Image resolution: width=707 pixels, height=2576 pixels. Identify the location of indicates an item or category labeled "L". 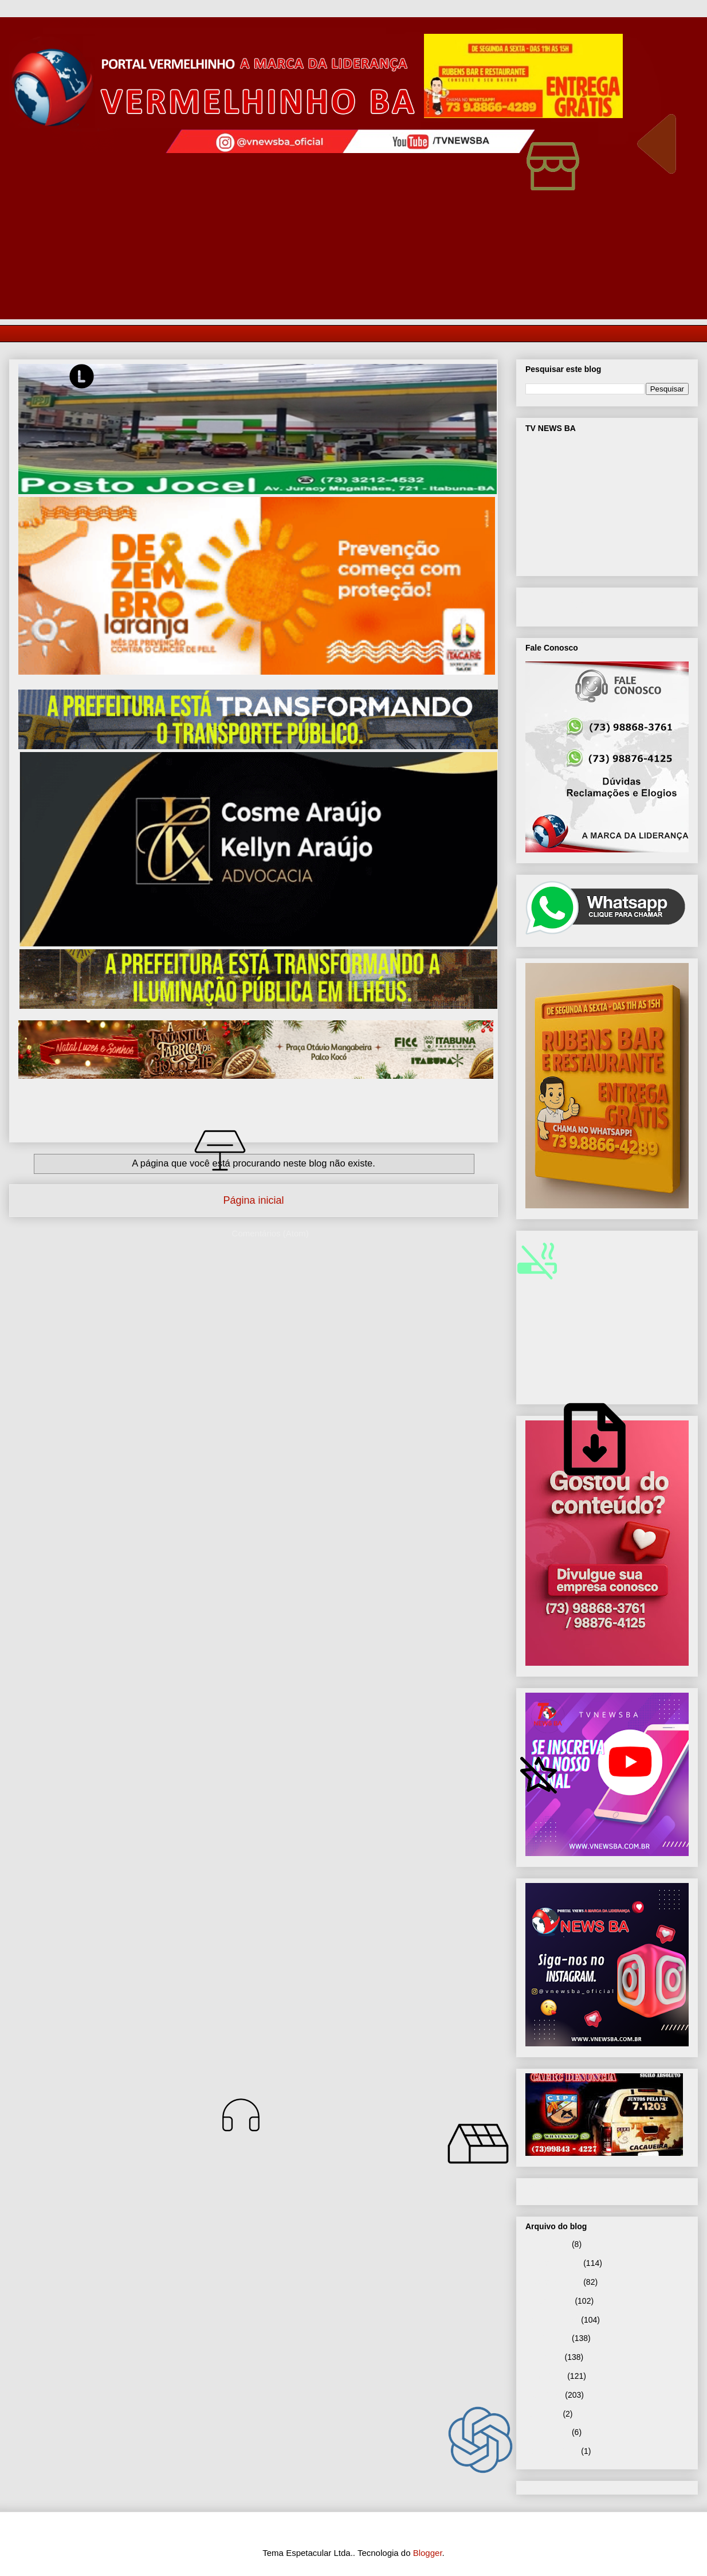
(81, 376).